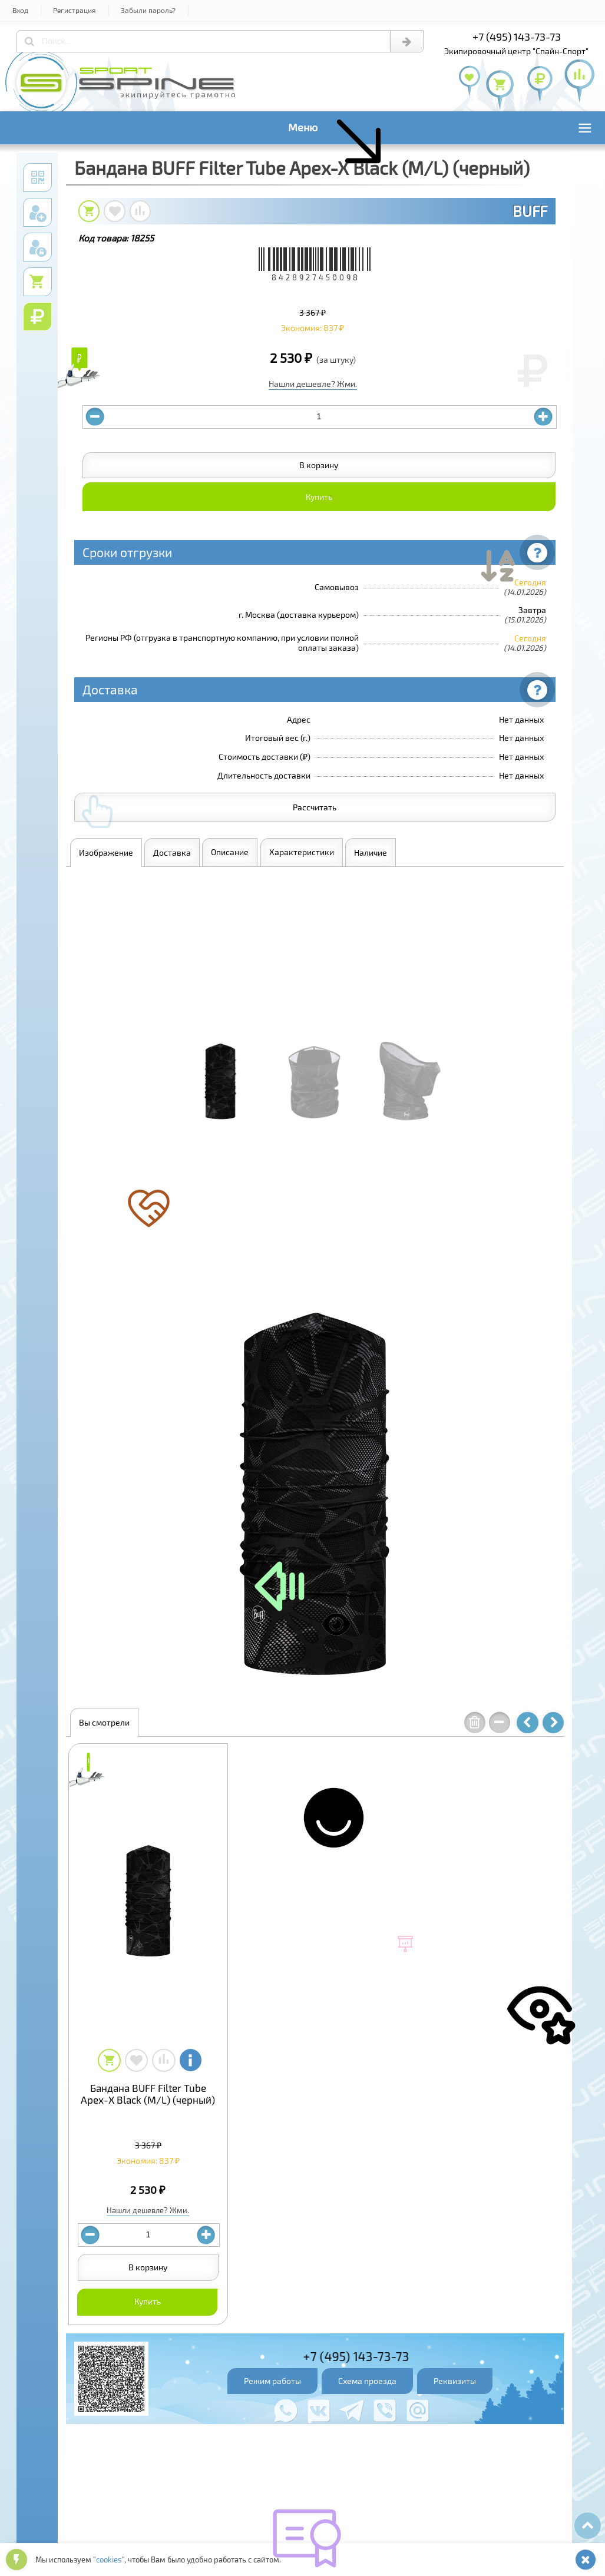  What do you see at coordinates (333, 1817) in the screenshot?
I see `visit ello social network` at bounding box center [333, 1817].